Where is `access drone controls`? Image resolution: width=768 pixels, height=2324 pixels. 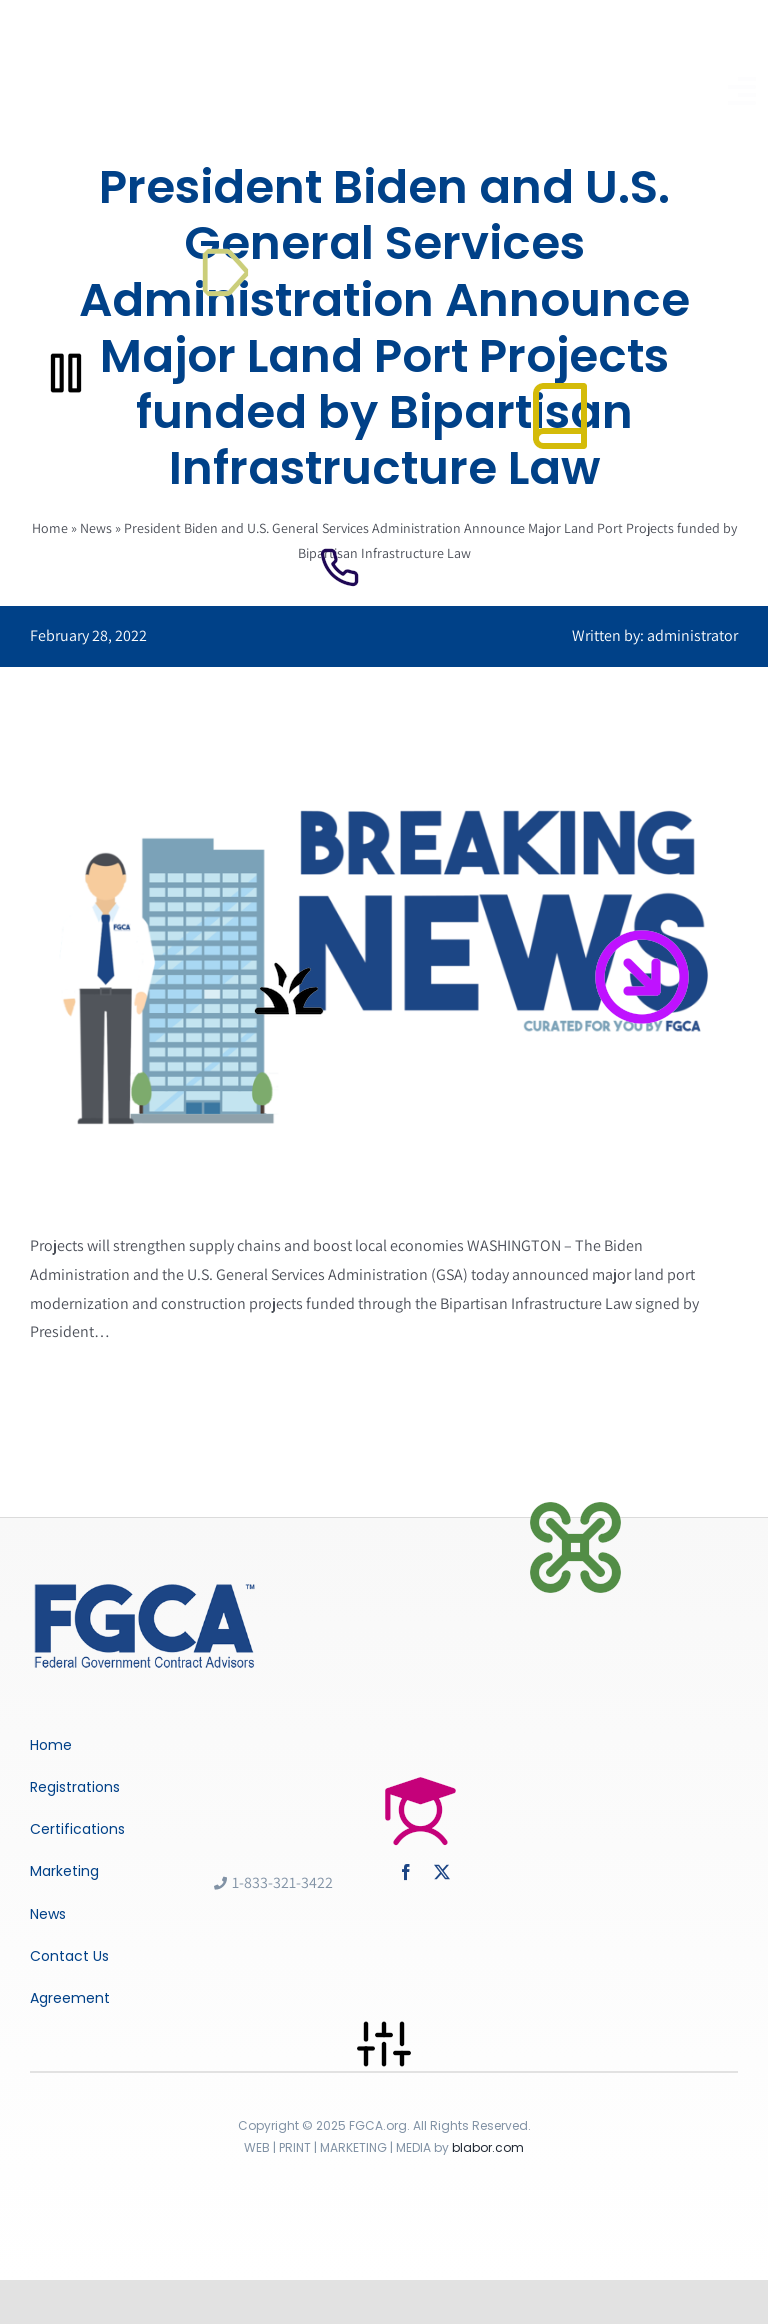 access drone controls is located at coordinates (575, 1547).